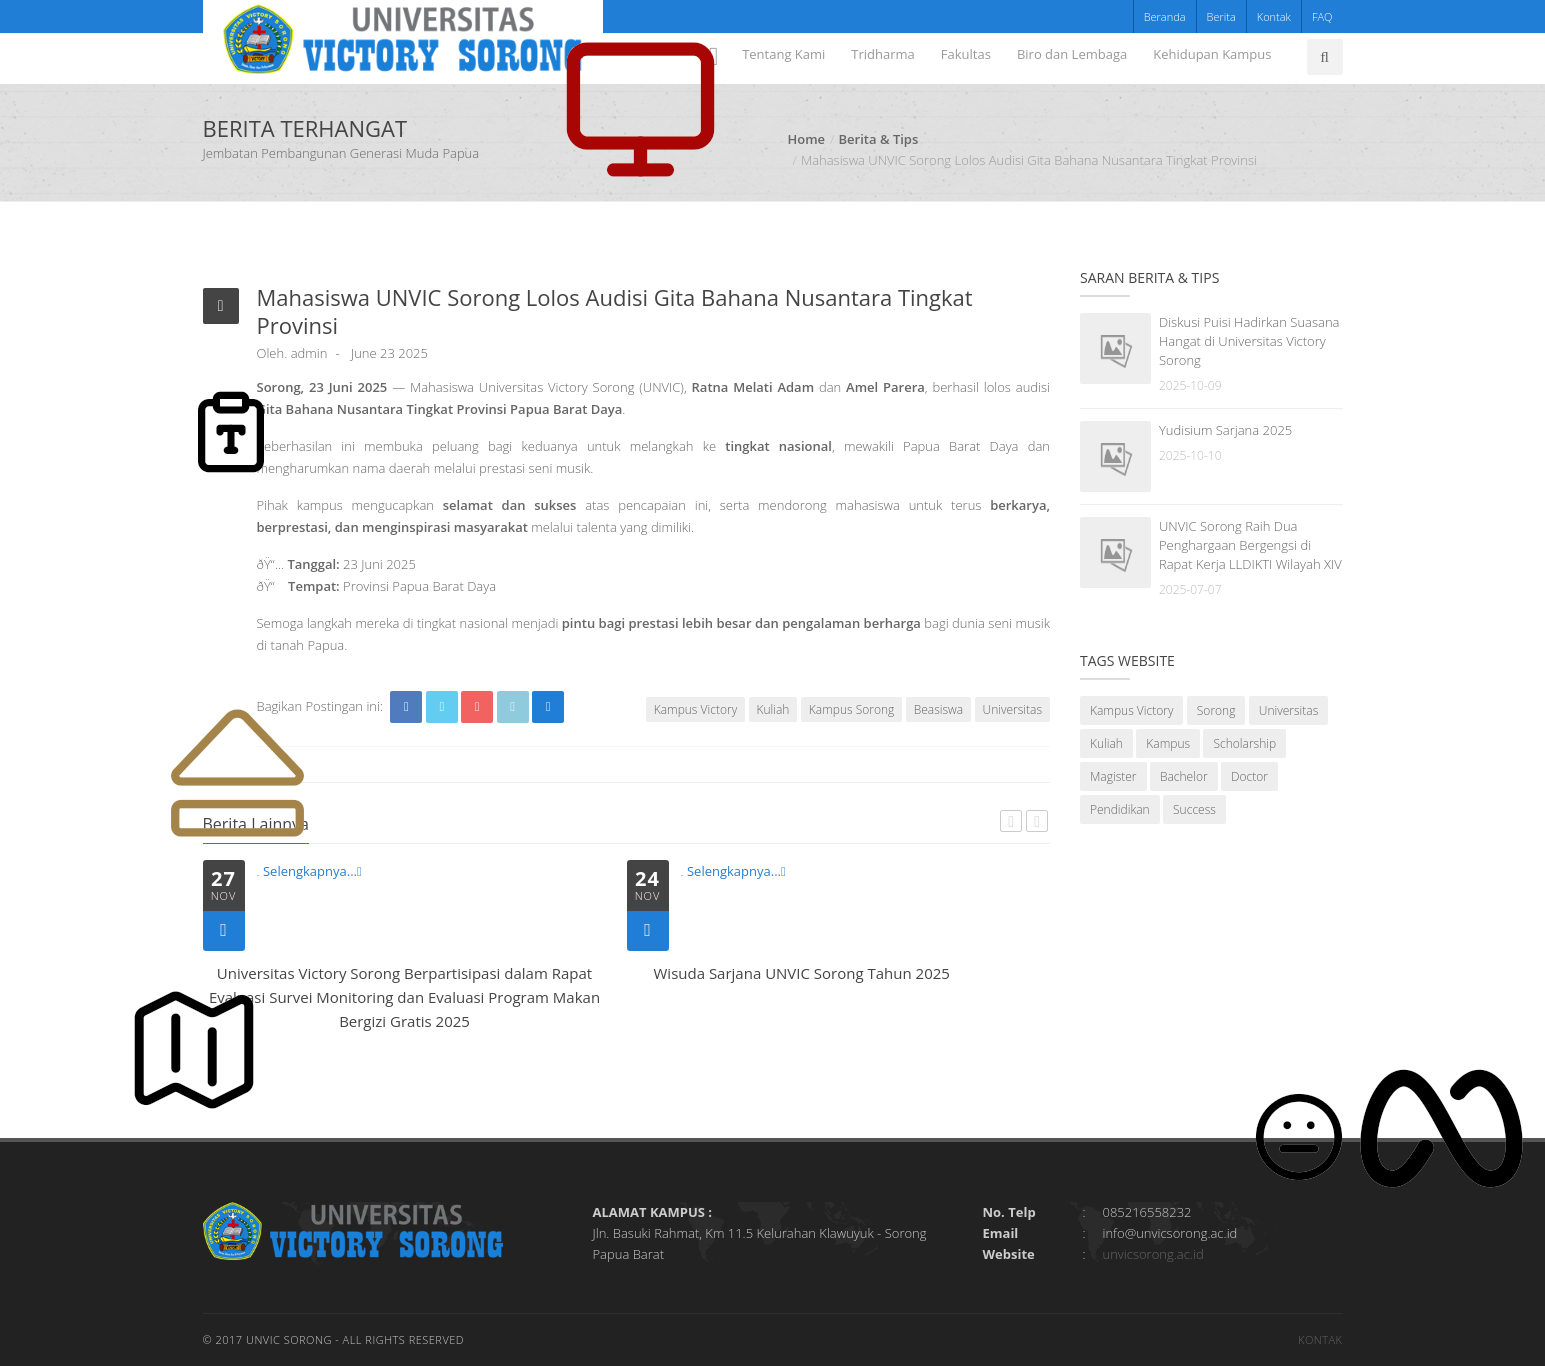 The width and height of the screenshot is (1545, 1366). What do you see at coordinates (194, 1050) in the screenshot?
I see `view map or navigation` at bounding box center [194, 1050].